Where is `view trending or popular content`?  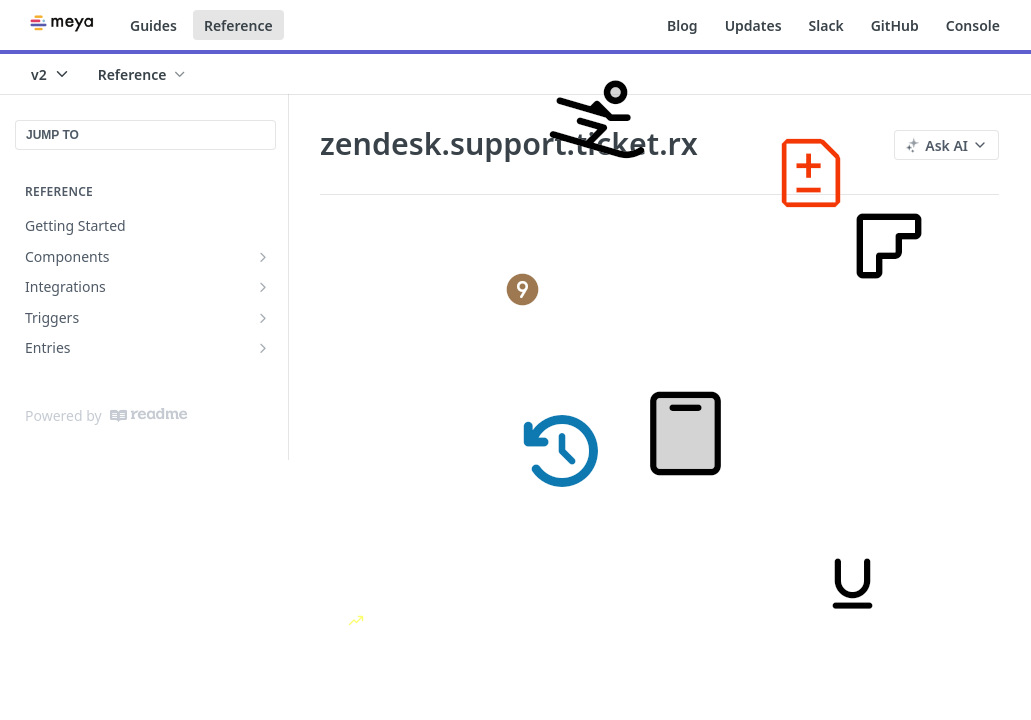 view trending or popular content is located at coordinates (356, 621).